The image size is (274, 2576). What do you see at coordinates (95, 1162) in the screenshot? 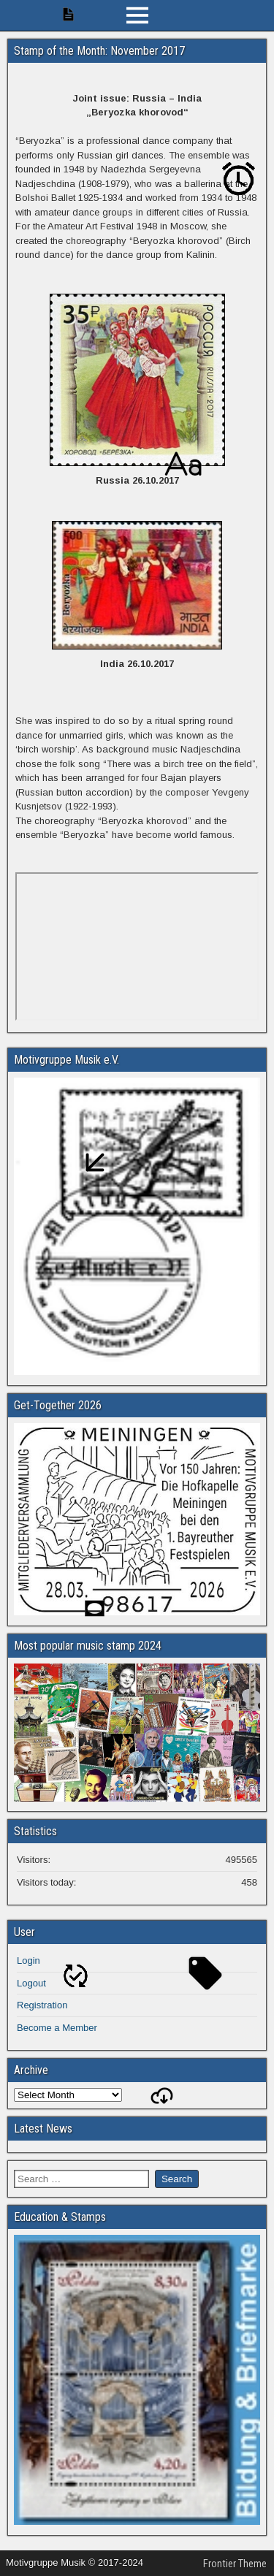
I see `navigate to bottom-left corner` at bounding box center [95, 1162].